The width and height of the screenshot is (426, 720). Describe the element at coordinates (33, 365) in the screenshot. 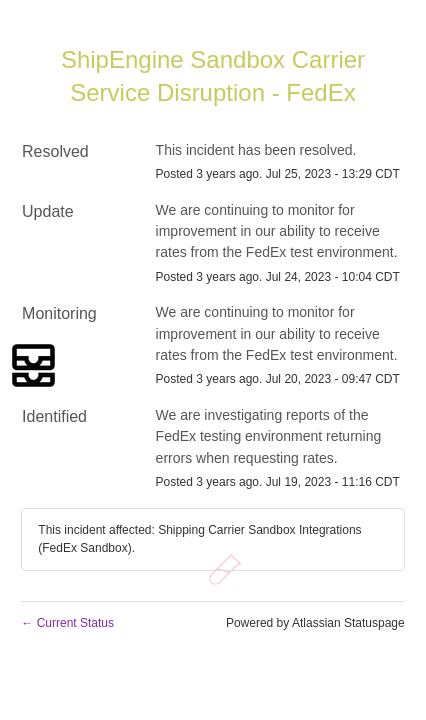

I see `view all inboxes in one place` at that location.